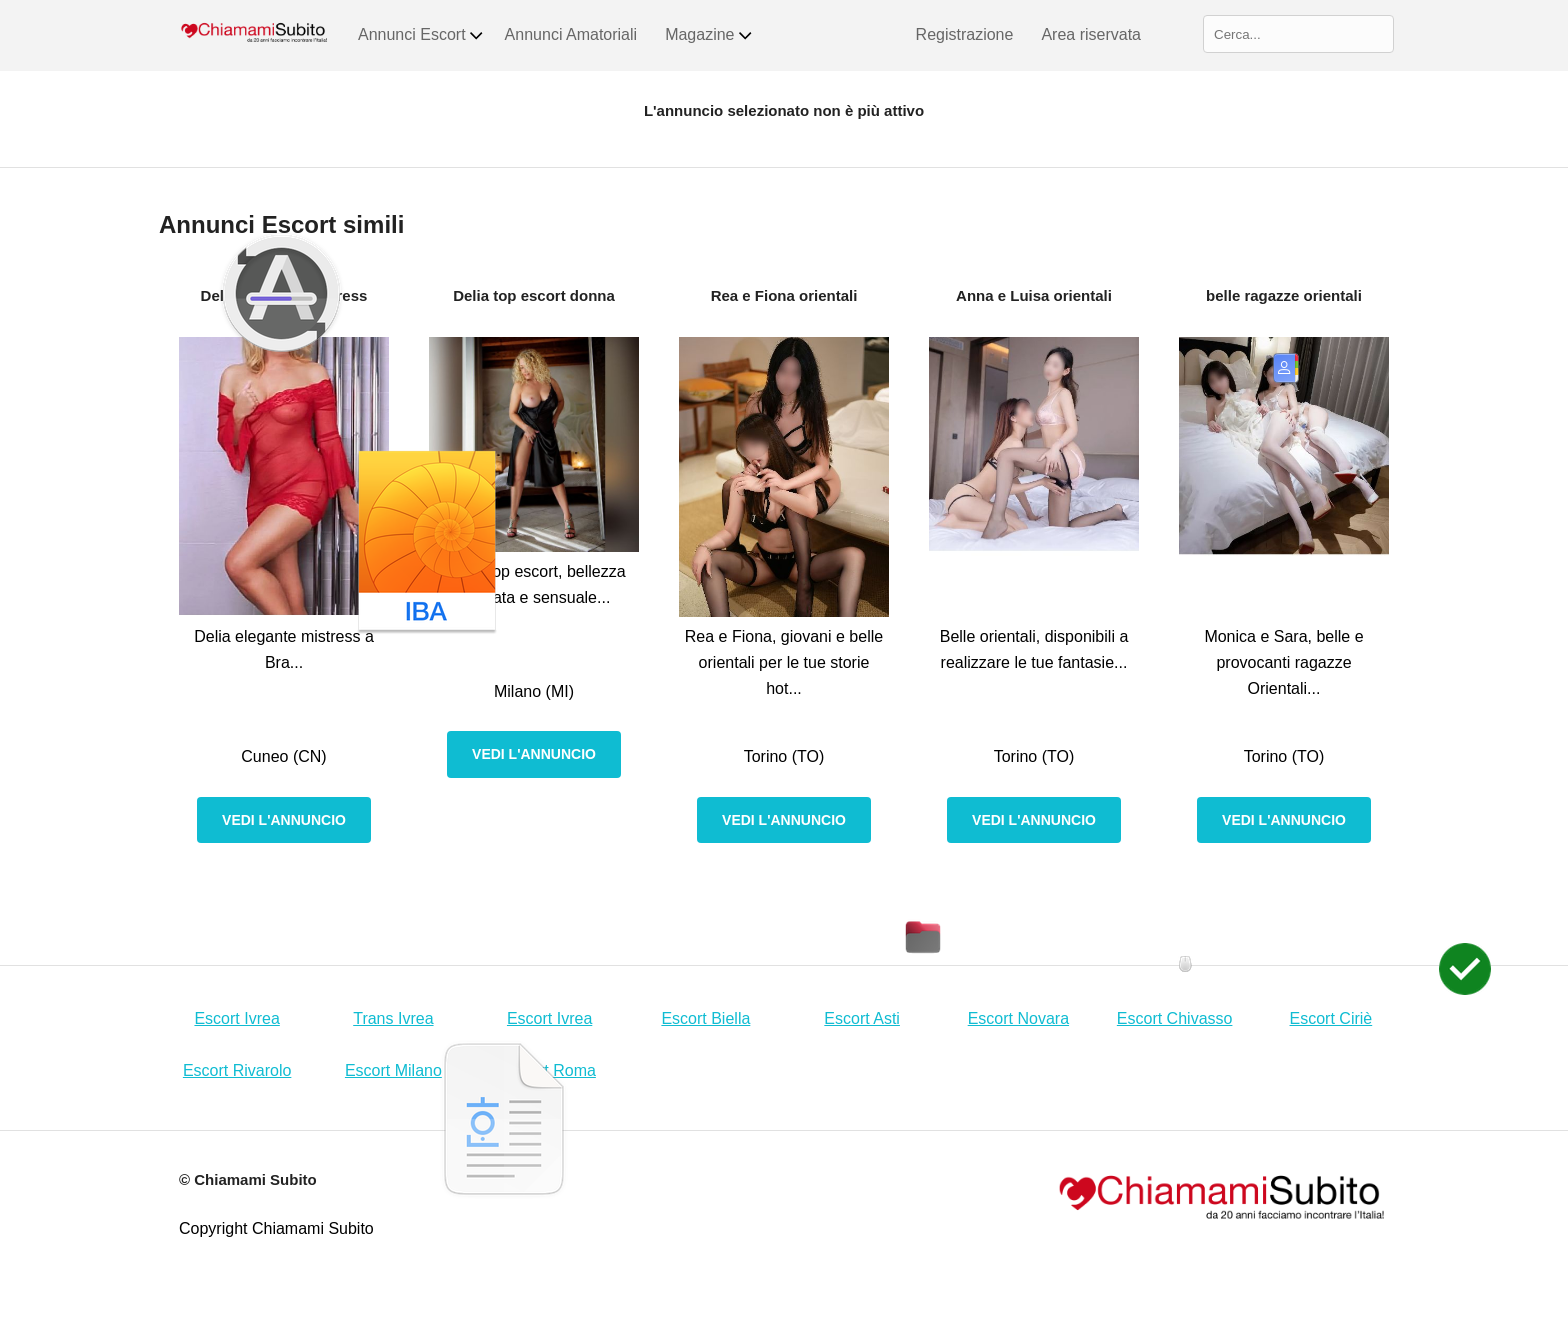  I want to click on open the contacts app, so click(1286, 368).